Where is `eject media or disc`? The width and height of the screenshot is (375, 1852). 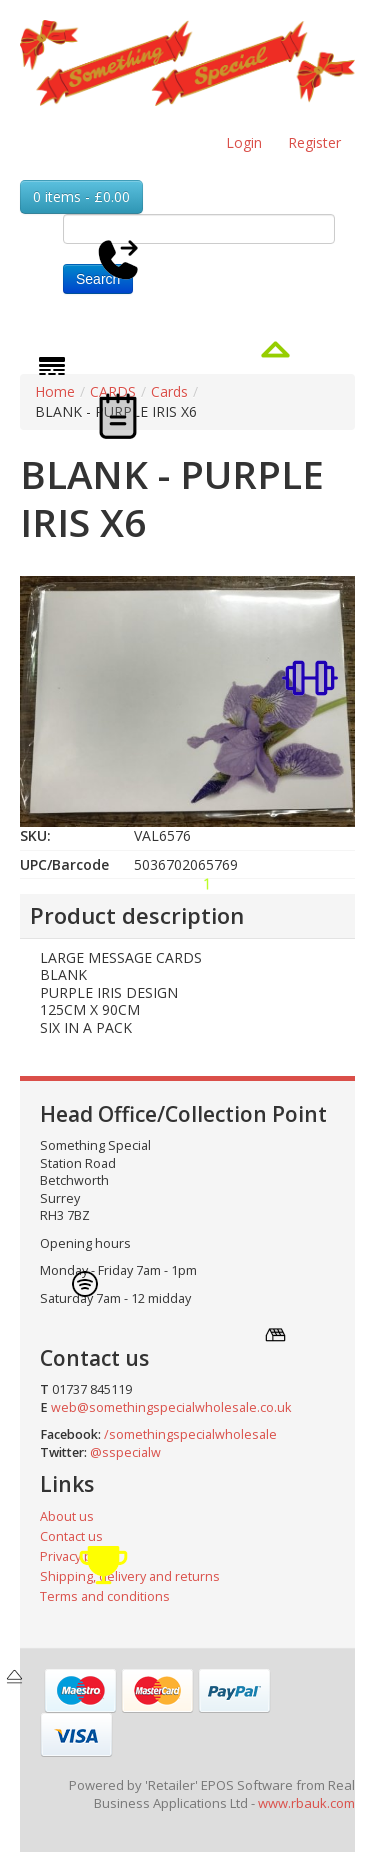
eject media or disc is located at coordinates (14, 1677).